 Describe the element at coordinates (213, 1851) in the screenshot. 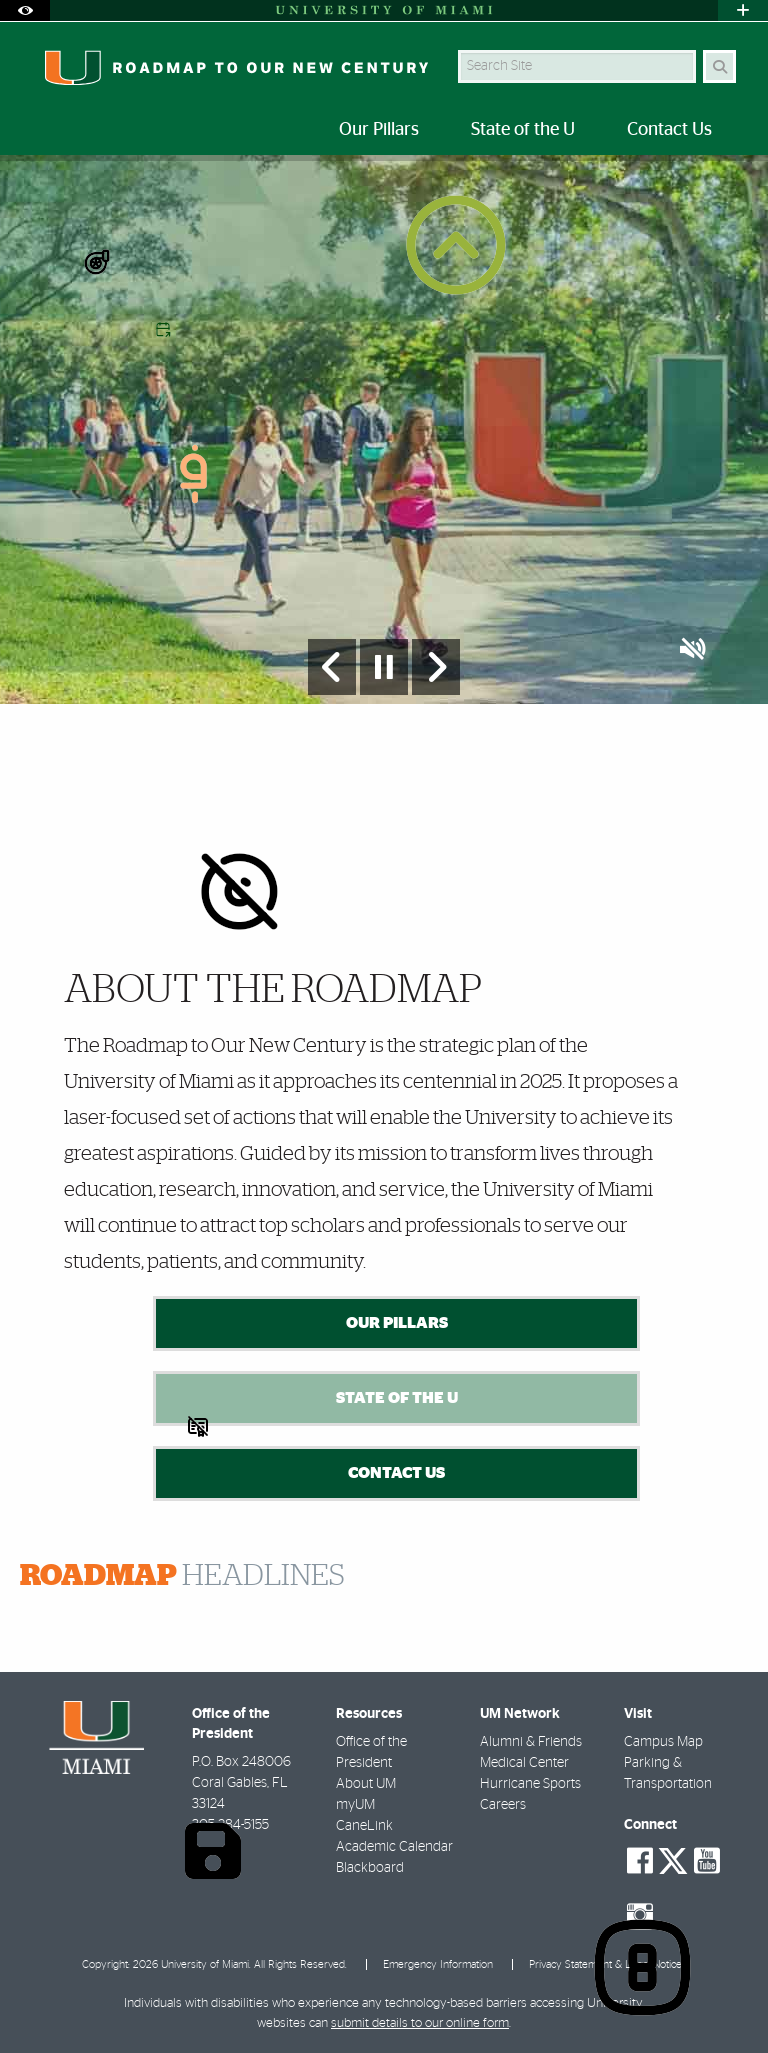

I see `save current file or document` at that location.